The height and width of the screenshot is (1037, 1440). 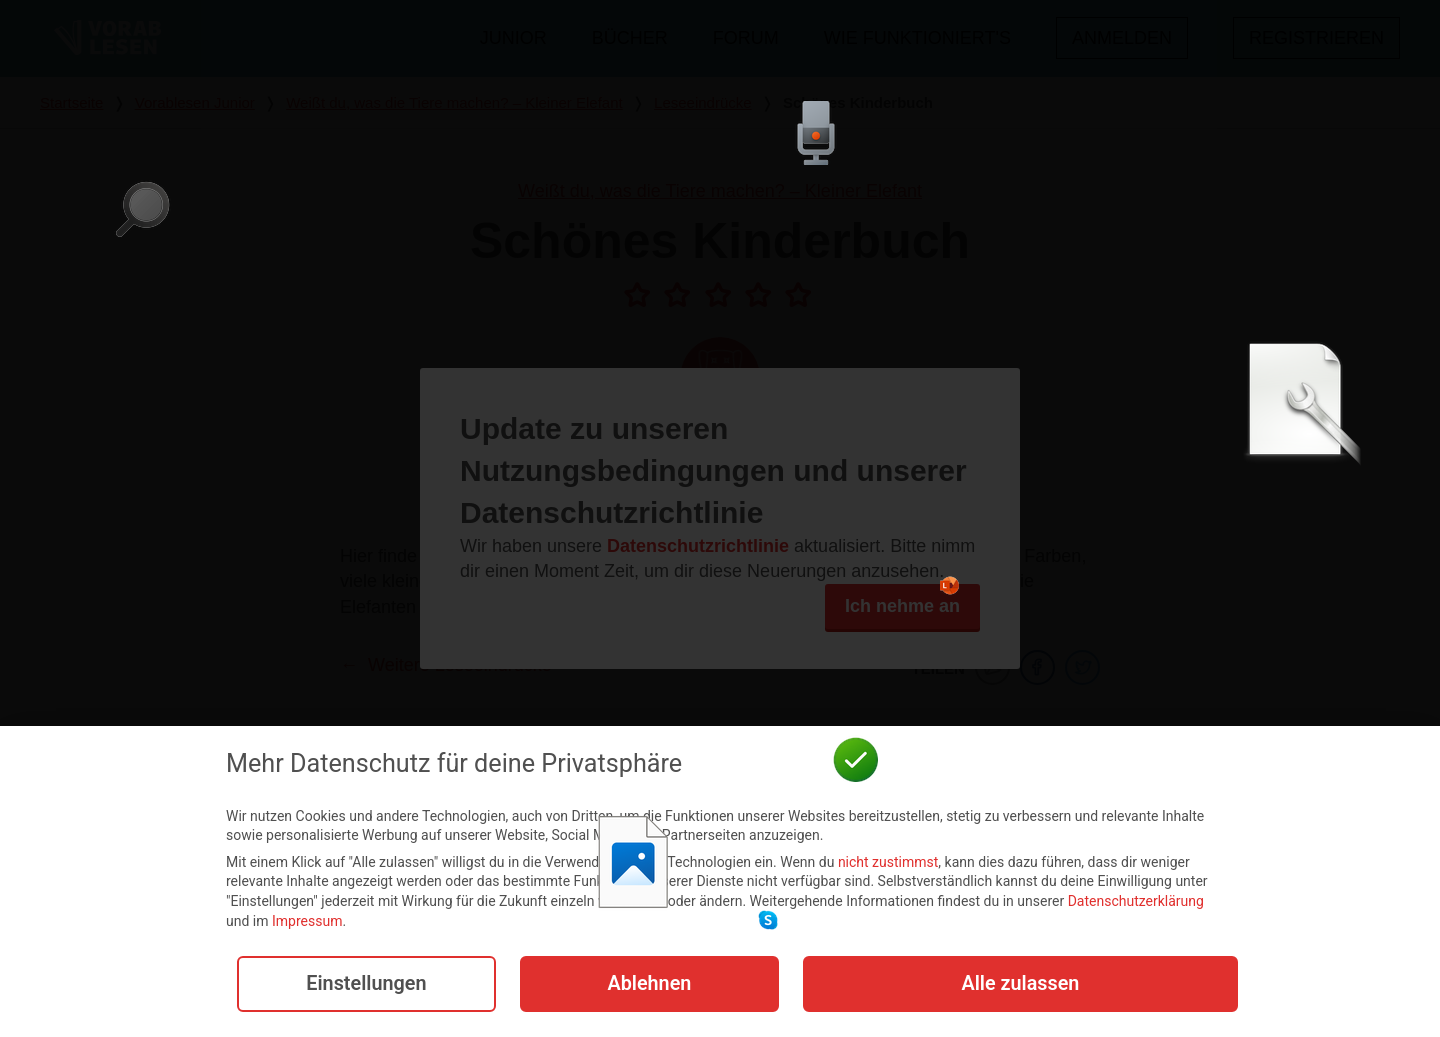 I want to click on open an image file, so click(x=633, y=862).